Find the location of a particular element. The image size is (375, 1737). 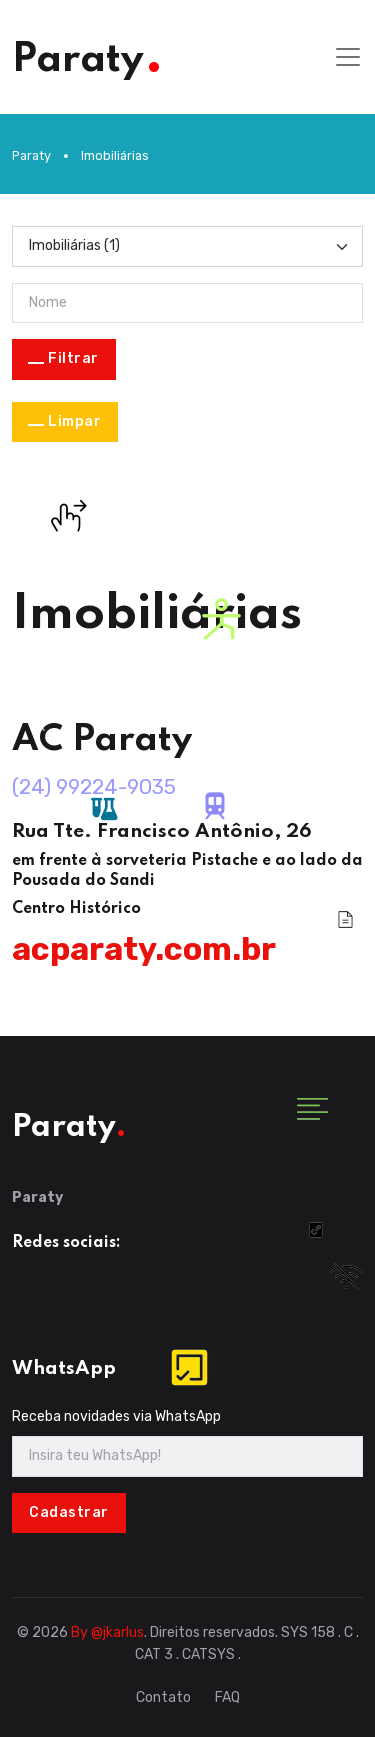

view subway or metro transit options is located at coordinates (215, 805).